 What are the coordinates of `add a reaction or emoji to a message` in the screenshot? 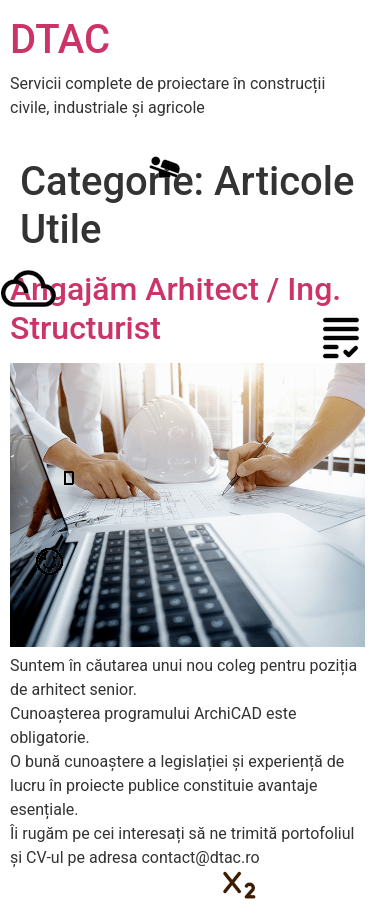 It's located at (49, 561).